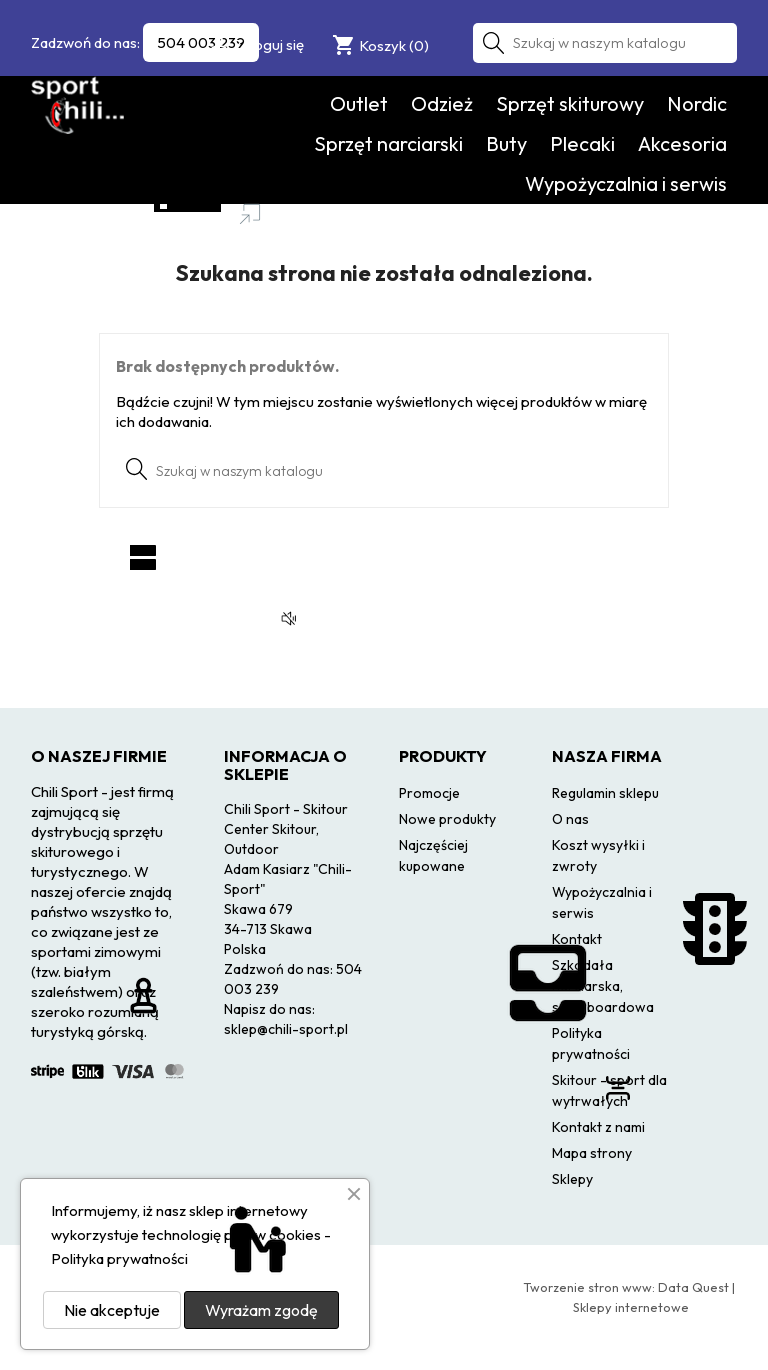 The image size is (768, 1370). What do you see at coordinates (187, 185) in the screenshot?
I see `access device storage settings` at bounding box center [187, 185].